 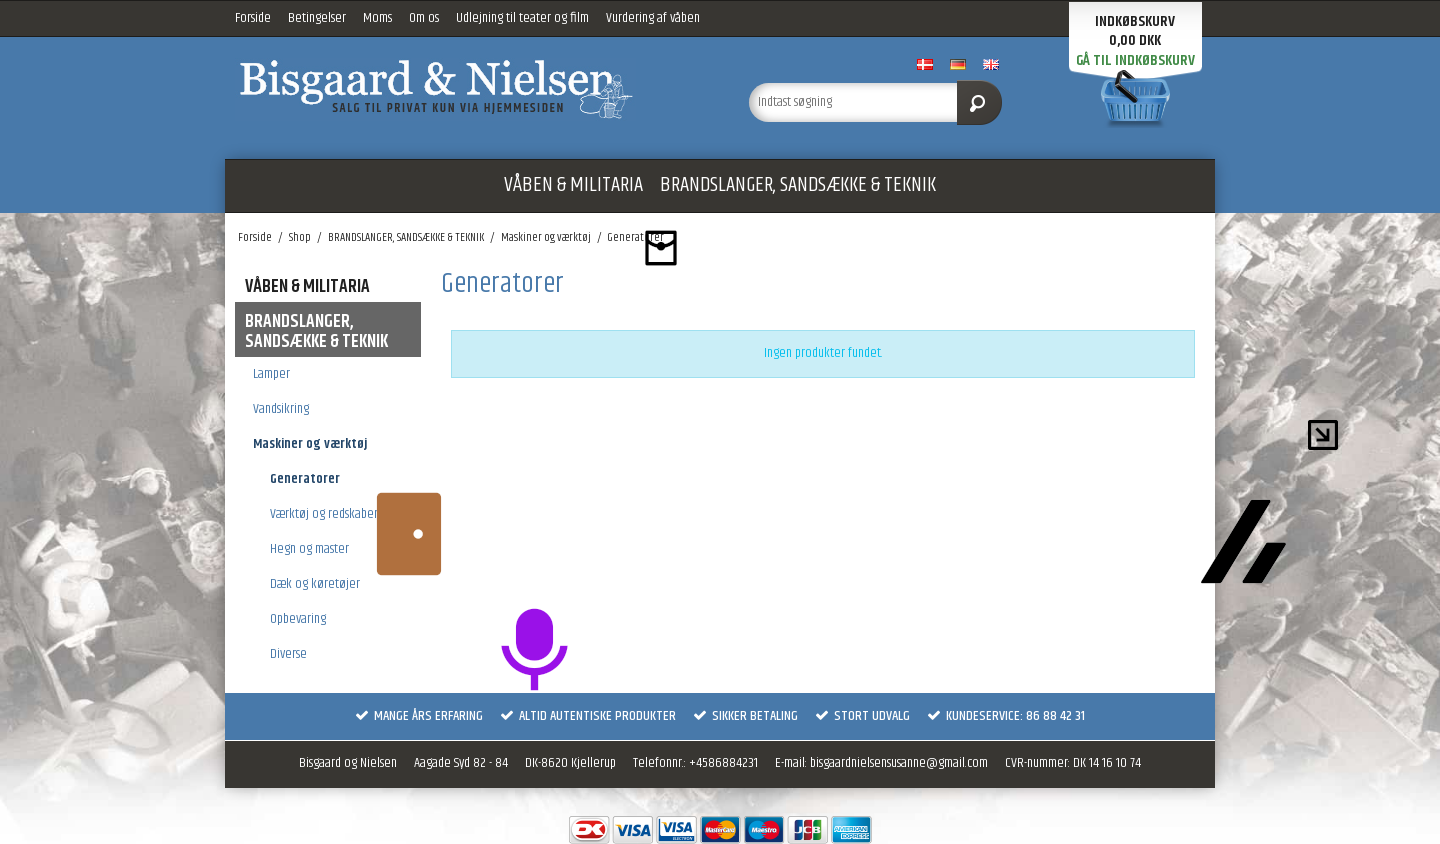 I want to click on navigate to the next section below, so click(x=1323, y=435).